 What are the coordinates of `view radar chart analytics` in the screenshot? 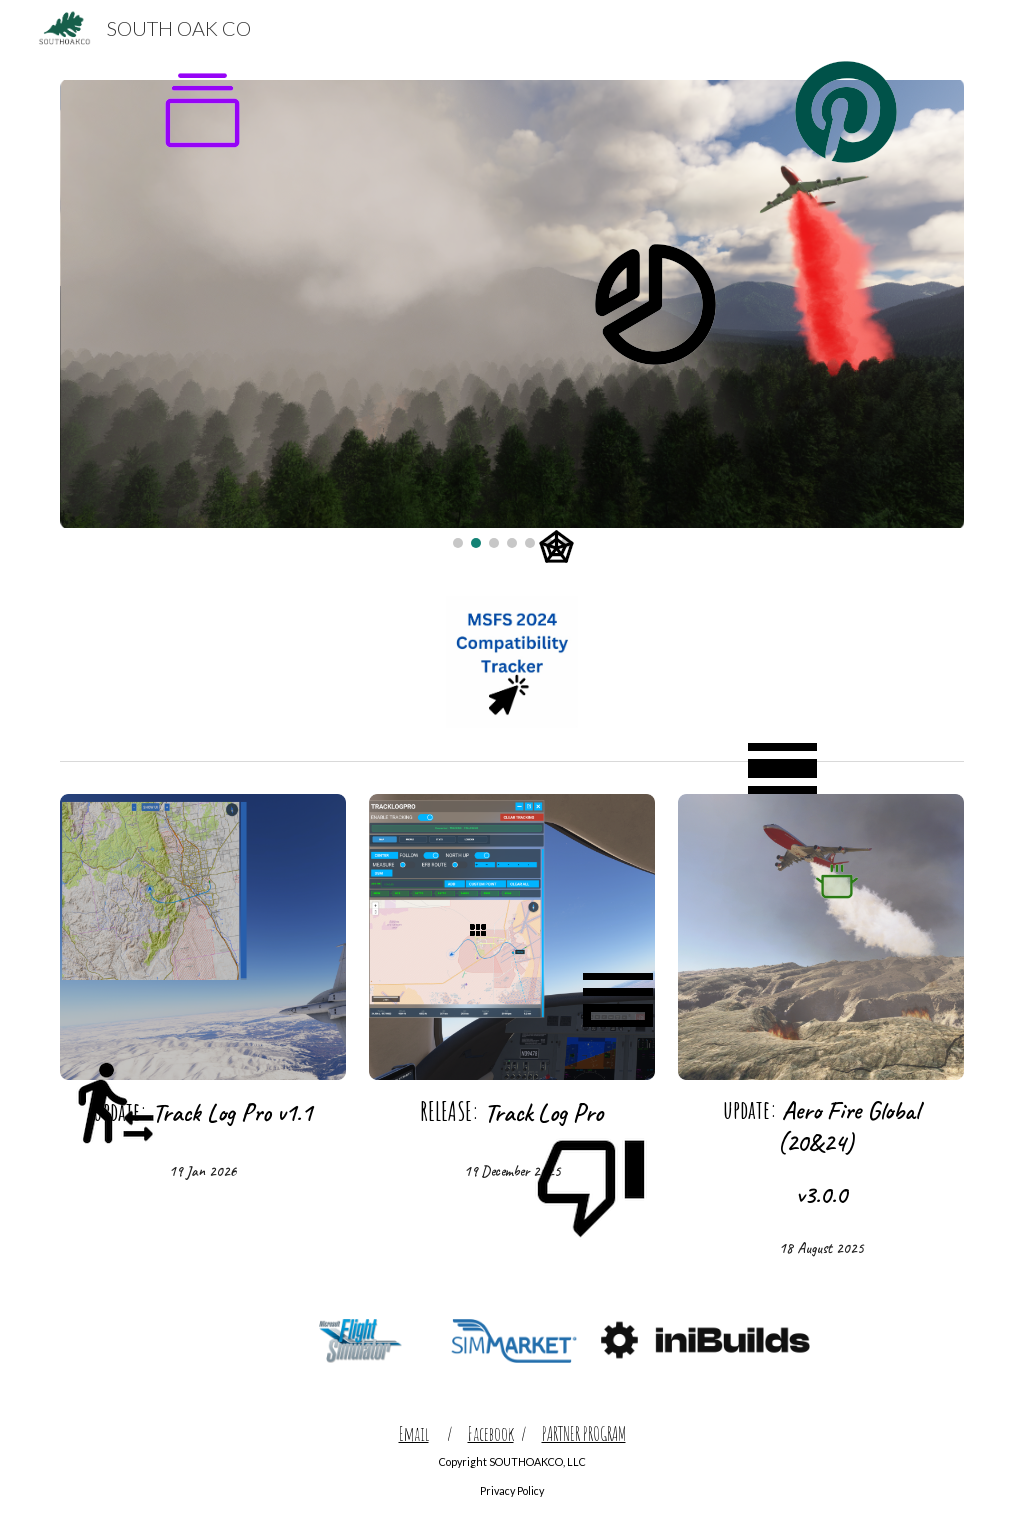 It's located at (556, 546).